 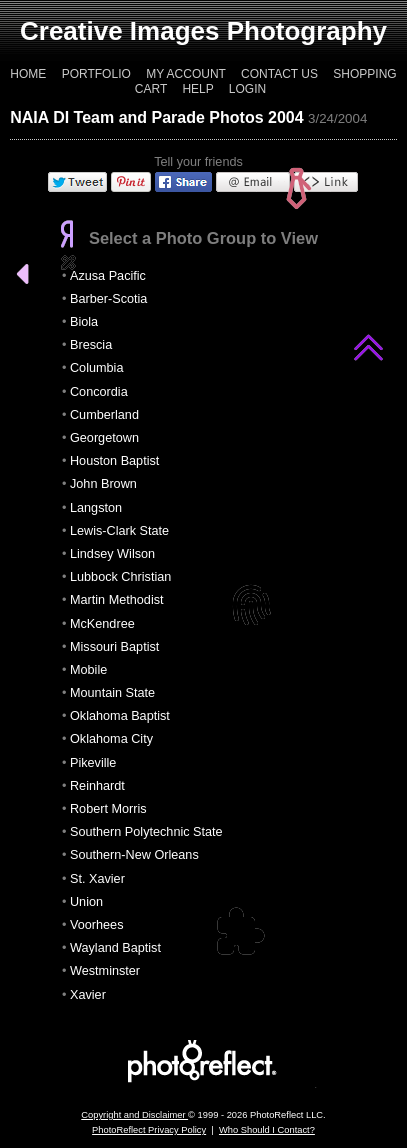 What do you see at coordinates (67, 234) in the screenshot?
I see `open yandex app or services` at bounding box center [67, 234].